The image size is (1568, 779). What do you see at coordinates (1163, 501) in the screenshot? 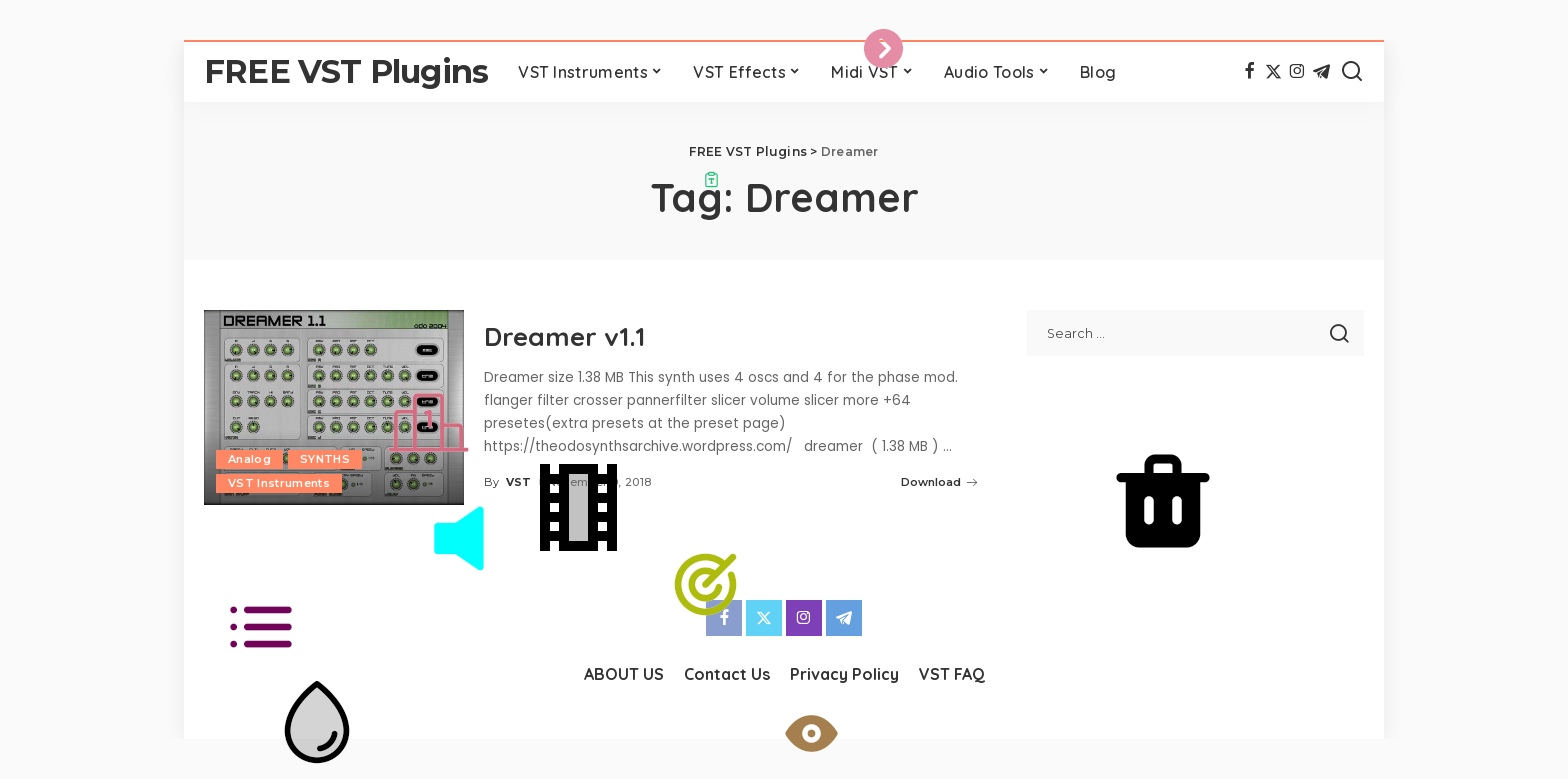
I see `delete selected item` at bounding box center [1163, 501].